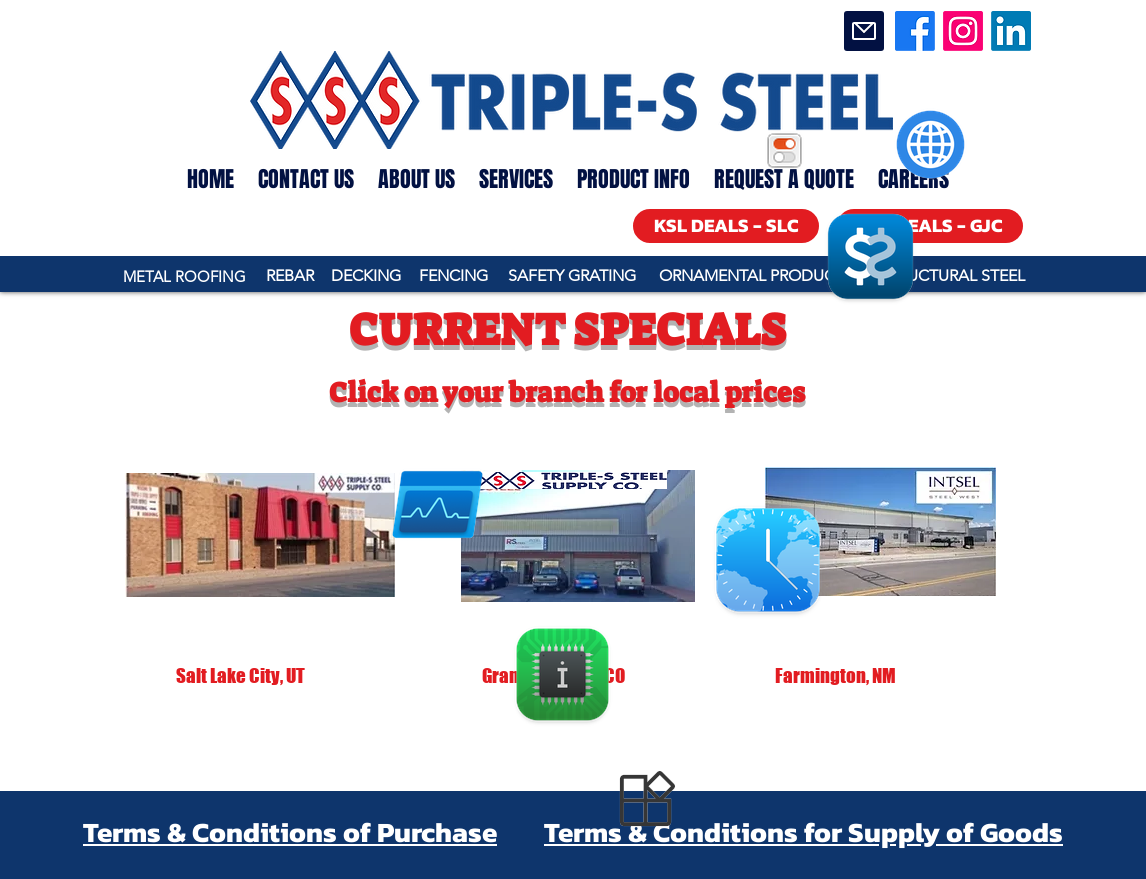  Describe the element at coordinates (647, 798) in the screenshot. I see `install new software or application` at that location.